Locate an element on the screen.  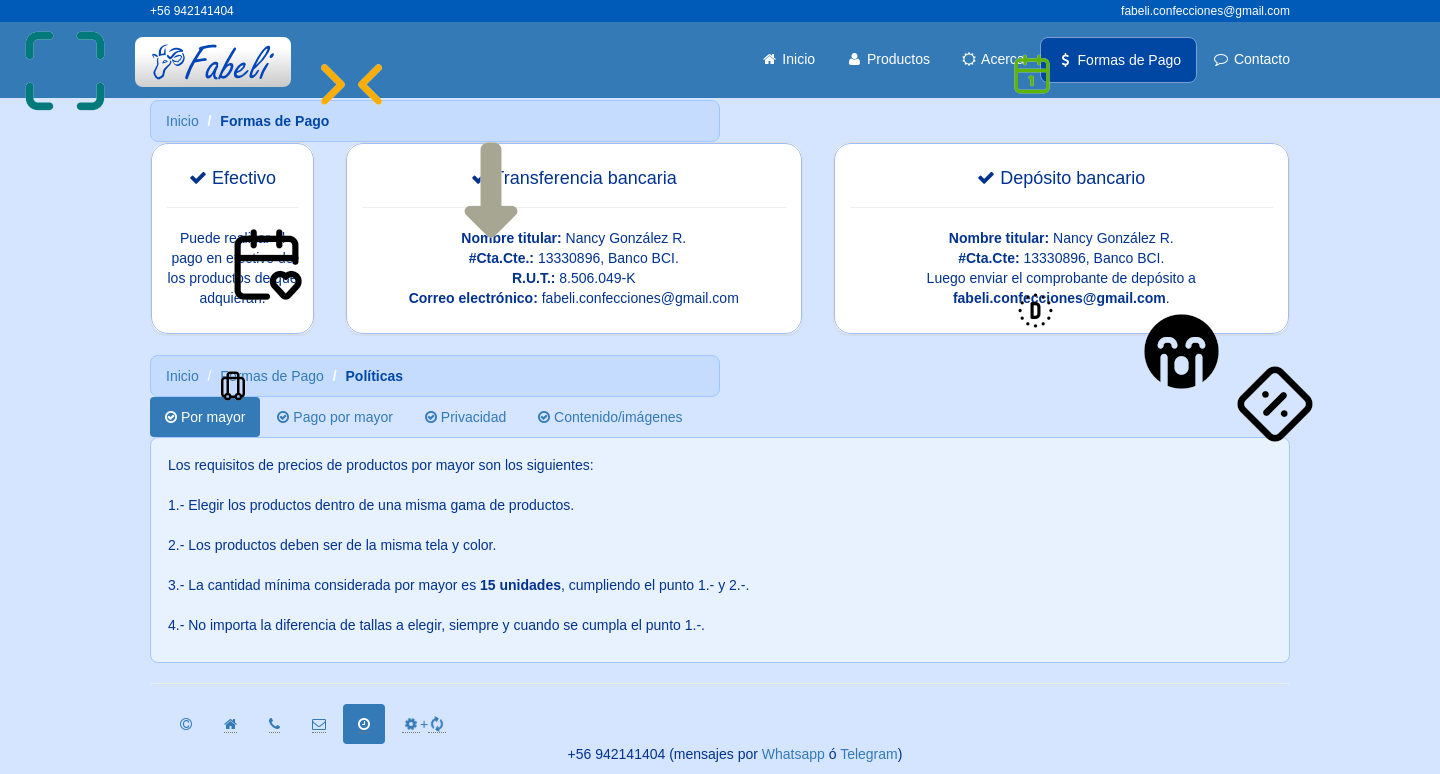
view discount or promotional offer is located at coordinates (1275, 404).